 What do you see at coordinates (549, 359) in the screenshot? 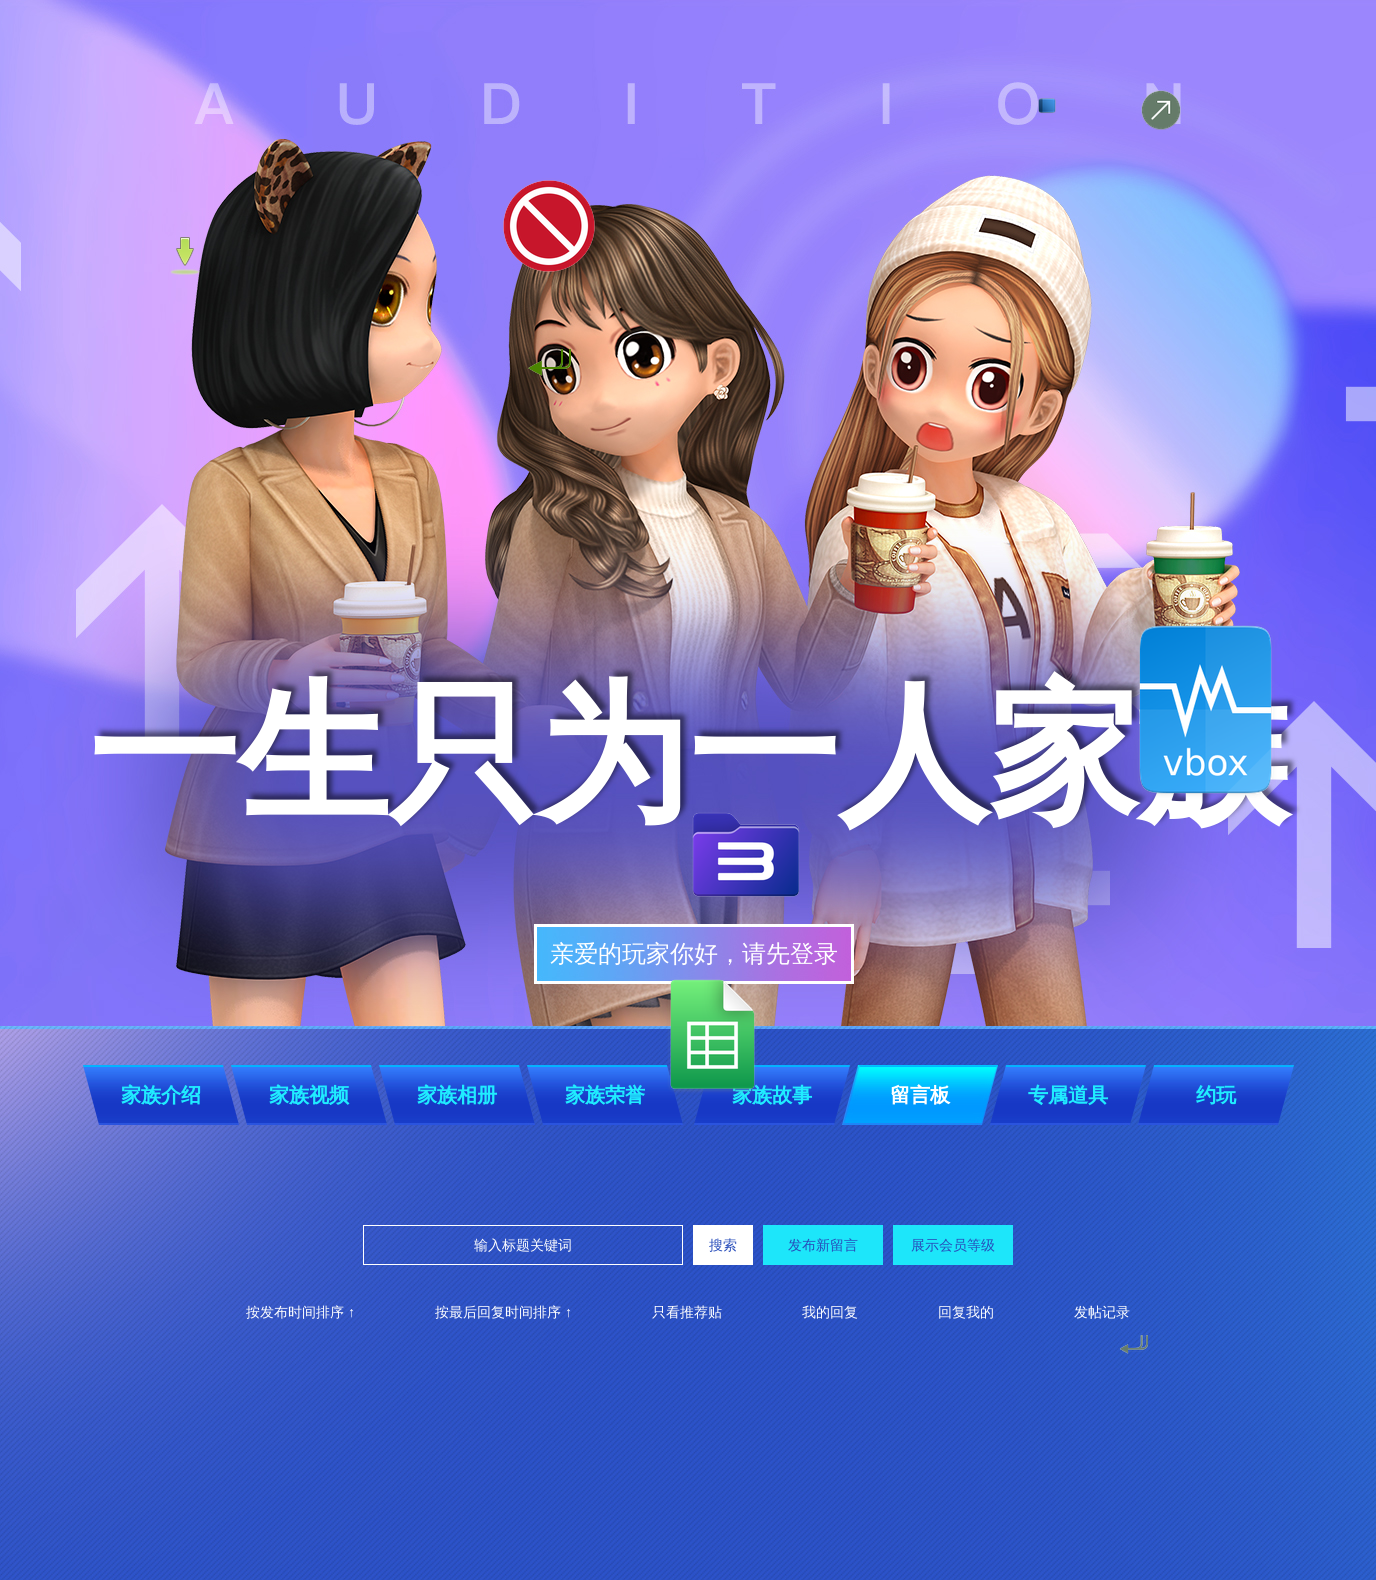
I see `reply to all recipients in an email thread` at bounding box center [549, 359].